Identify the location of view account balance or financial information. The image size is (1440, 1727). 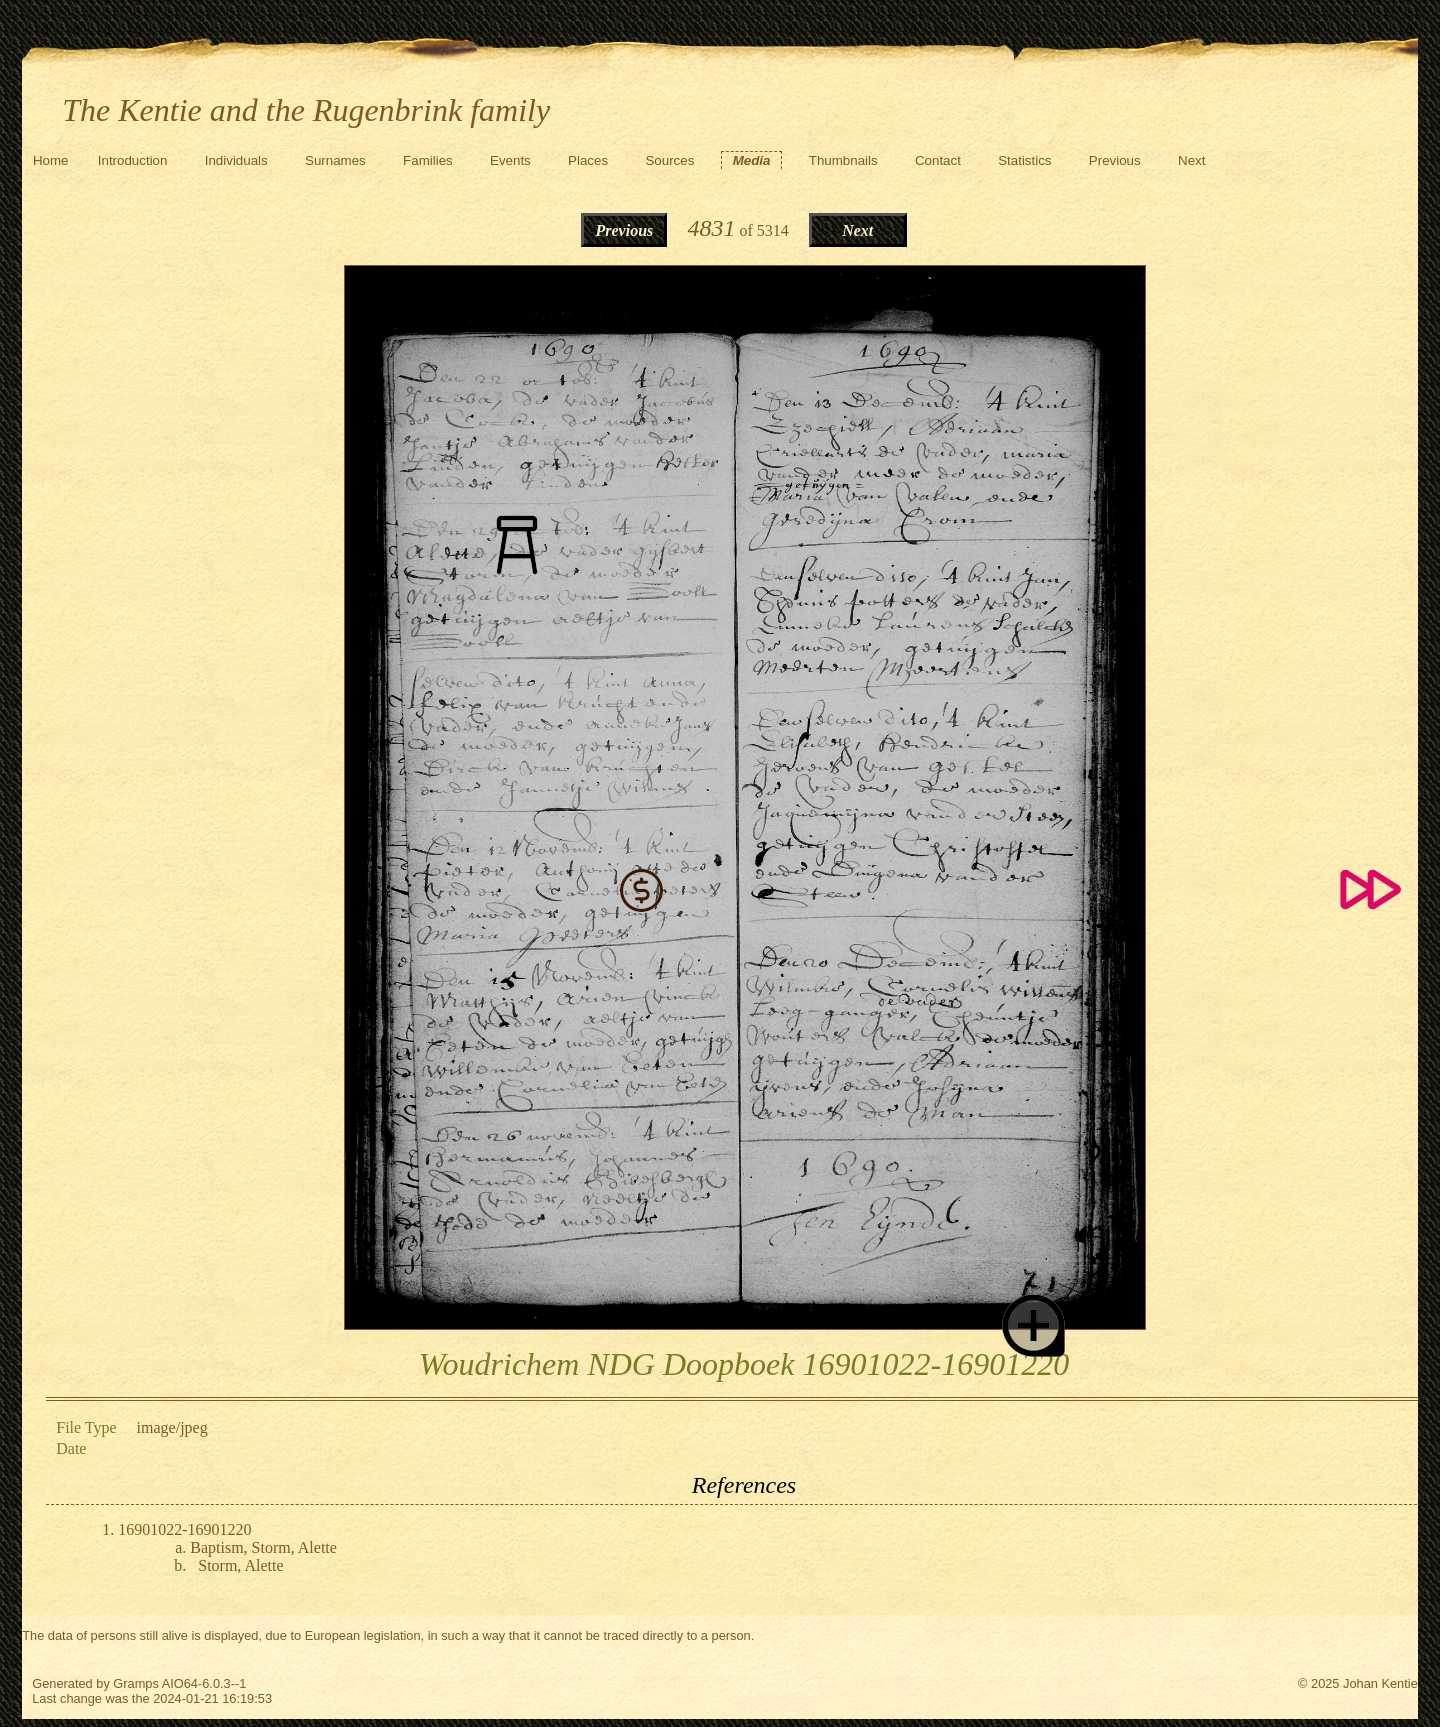
(641, 890).